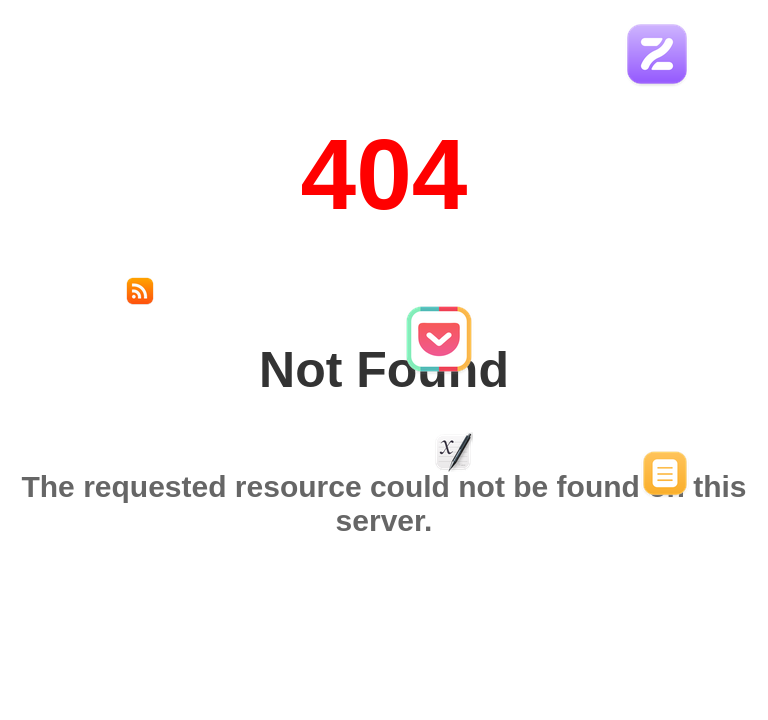  I want to click on open zen browser (twilight theme), so click(657, 54).